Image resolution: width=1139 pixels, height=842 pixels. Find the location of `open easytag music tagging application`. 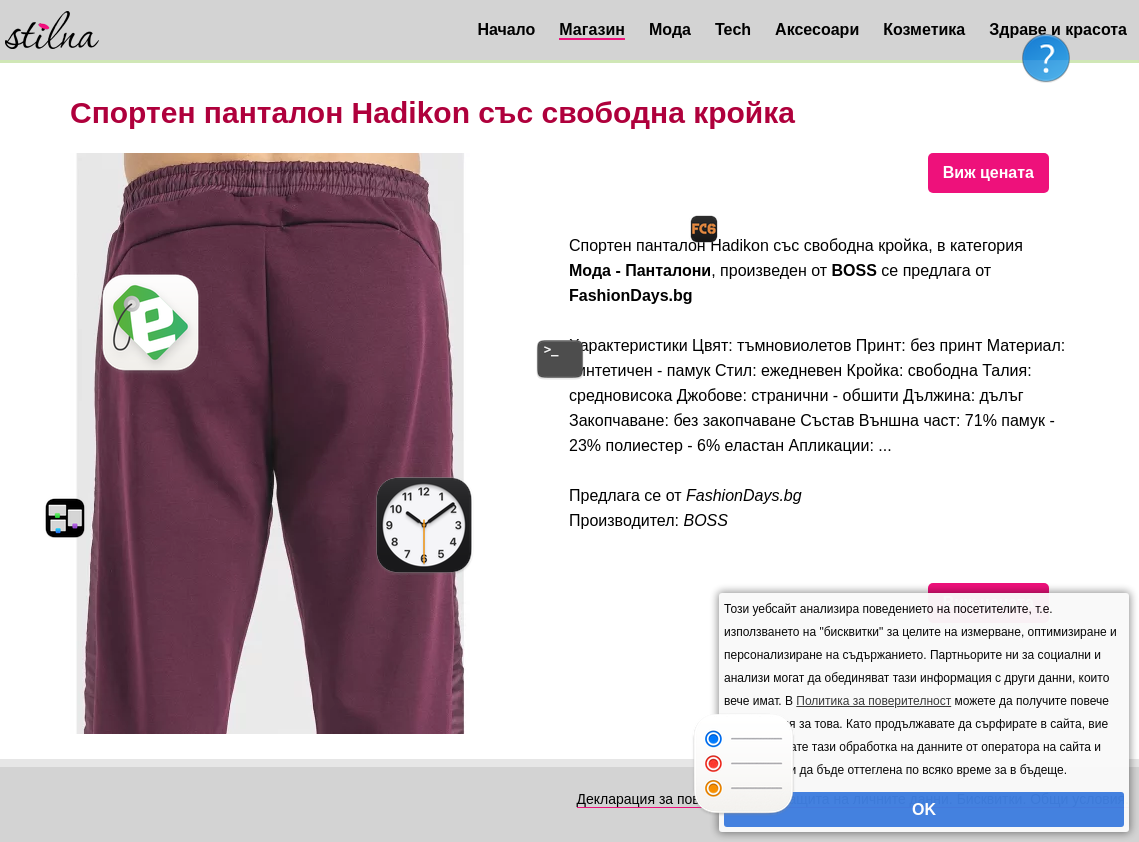

open easytag music tagging application is located at coordinates (150, 322).